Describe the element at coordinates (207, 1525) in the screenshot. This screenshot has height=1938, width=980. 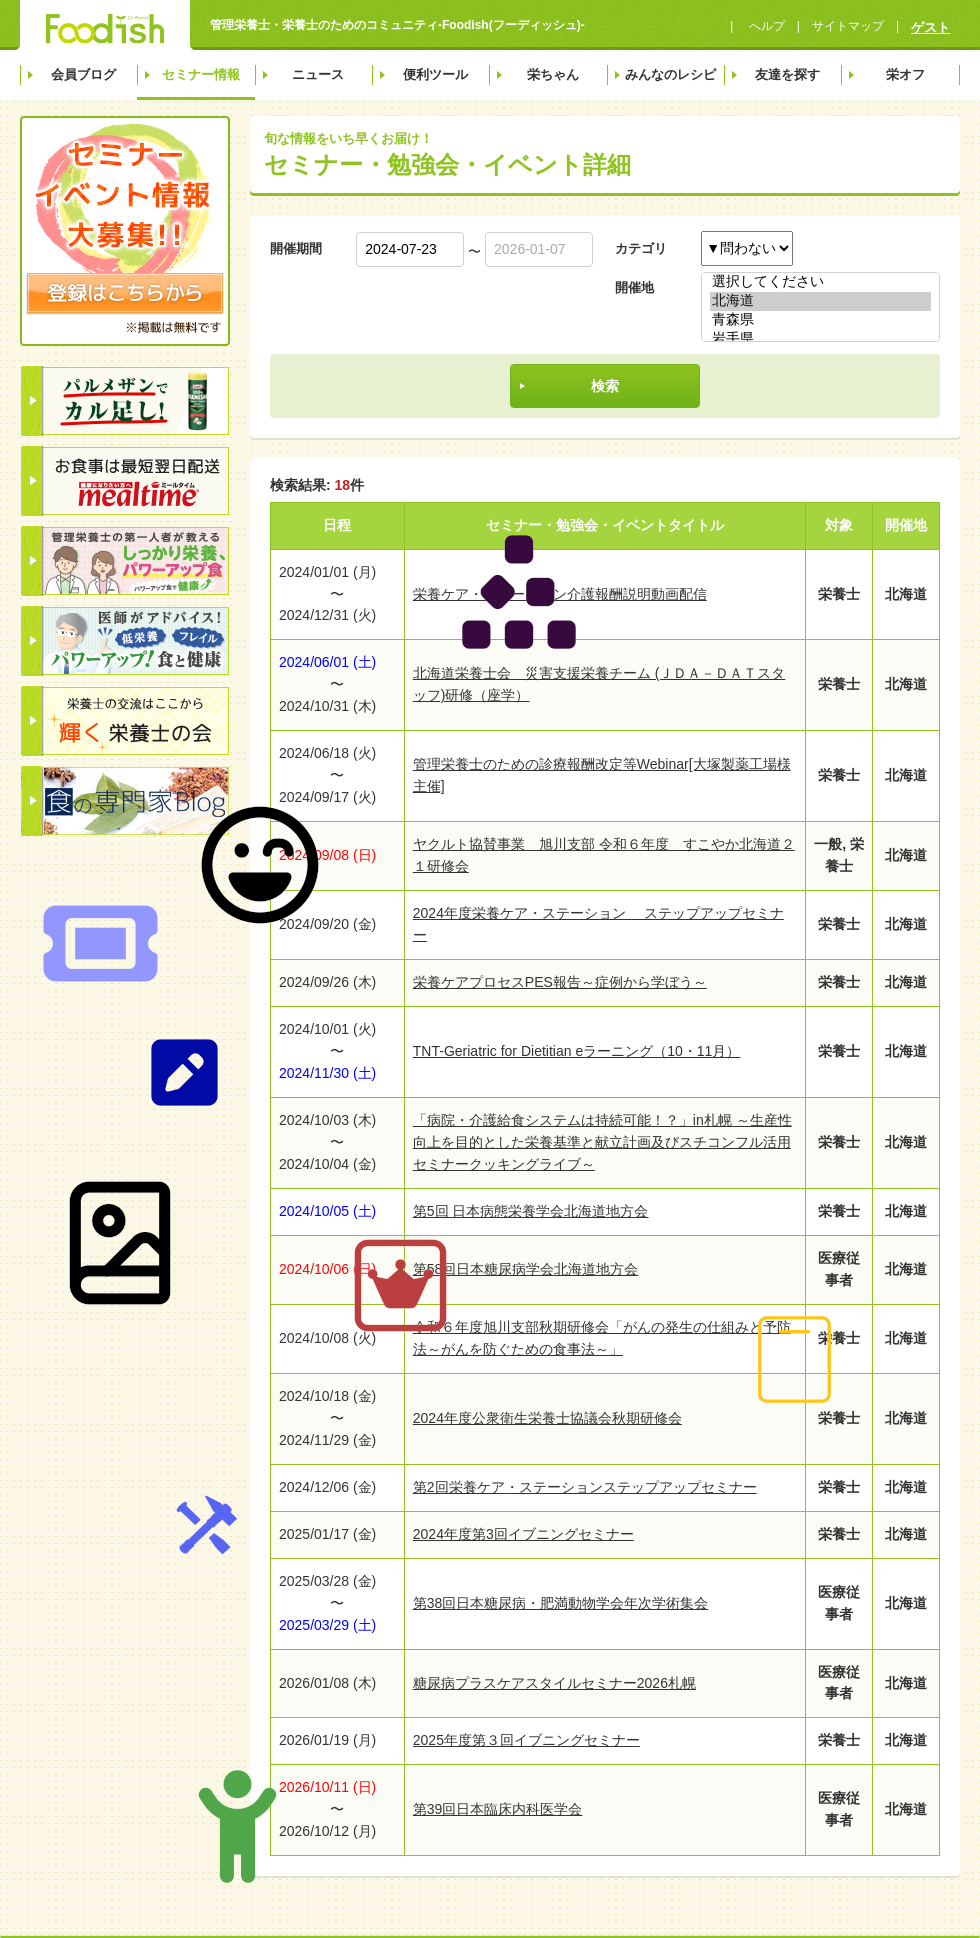
I see `indicates a Discord staff member` at that location.